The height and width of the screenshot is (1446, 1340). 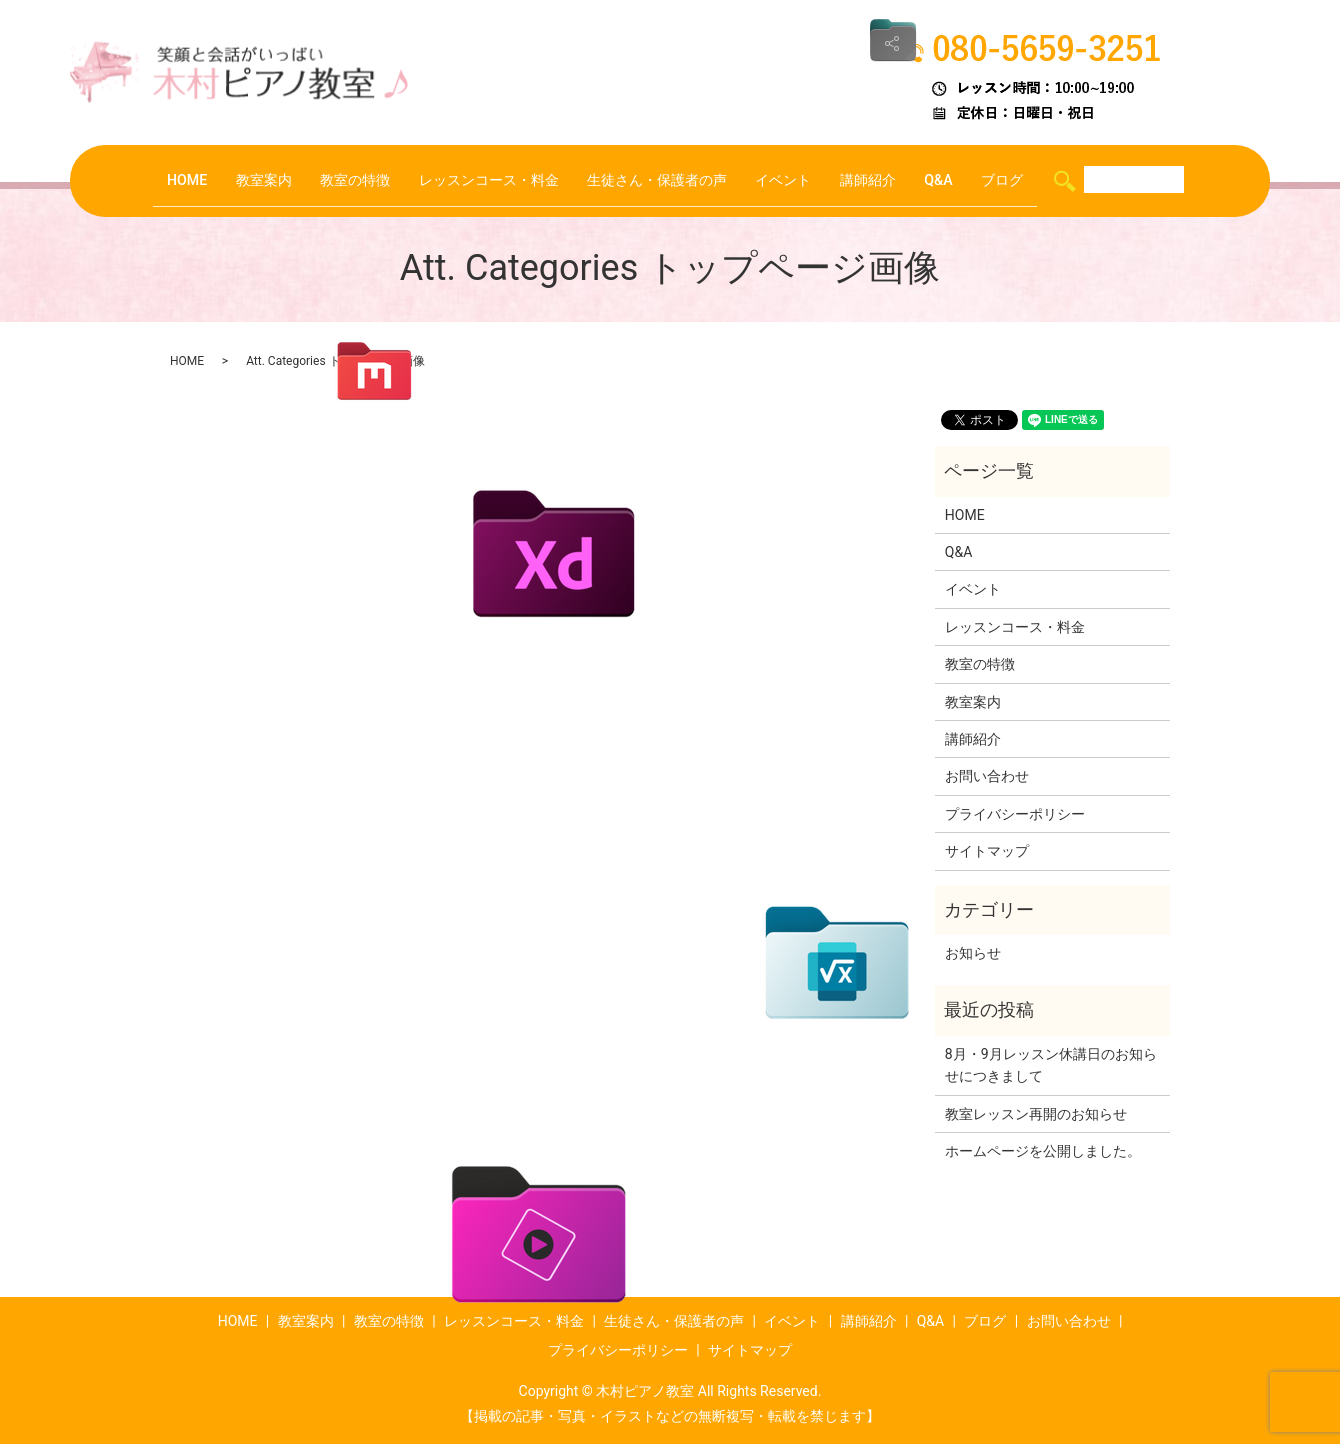 What do you see at coordinates (836, 966) in the screenshot?
I see `open microsoft math solver files folder` at bounding box center [836, 966].